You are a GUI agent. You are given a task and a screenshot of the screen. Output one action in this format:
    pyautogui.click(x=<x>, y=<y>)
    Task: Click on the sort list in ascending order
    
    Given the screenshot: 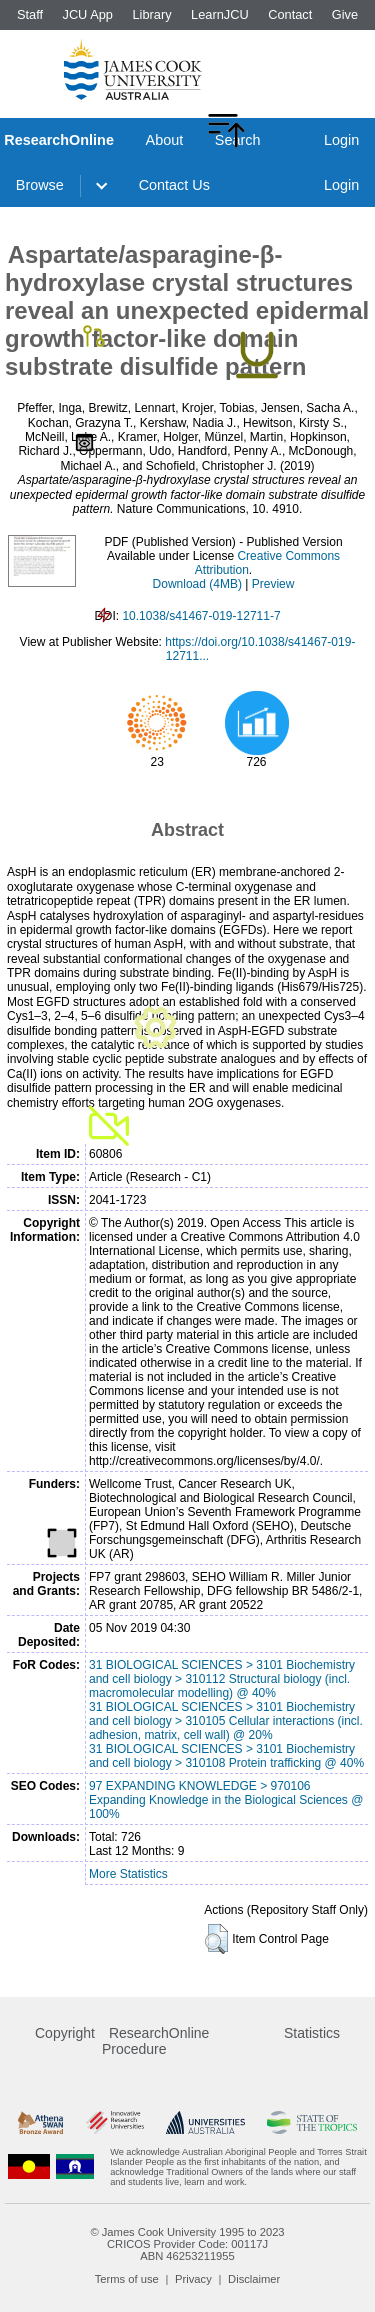 What is the action you would take?
    pyautogui.click(x=226, y=129)
    